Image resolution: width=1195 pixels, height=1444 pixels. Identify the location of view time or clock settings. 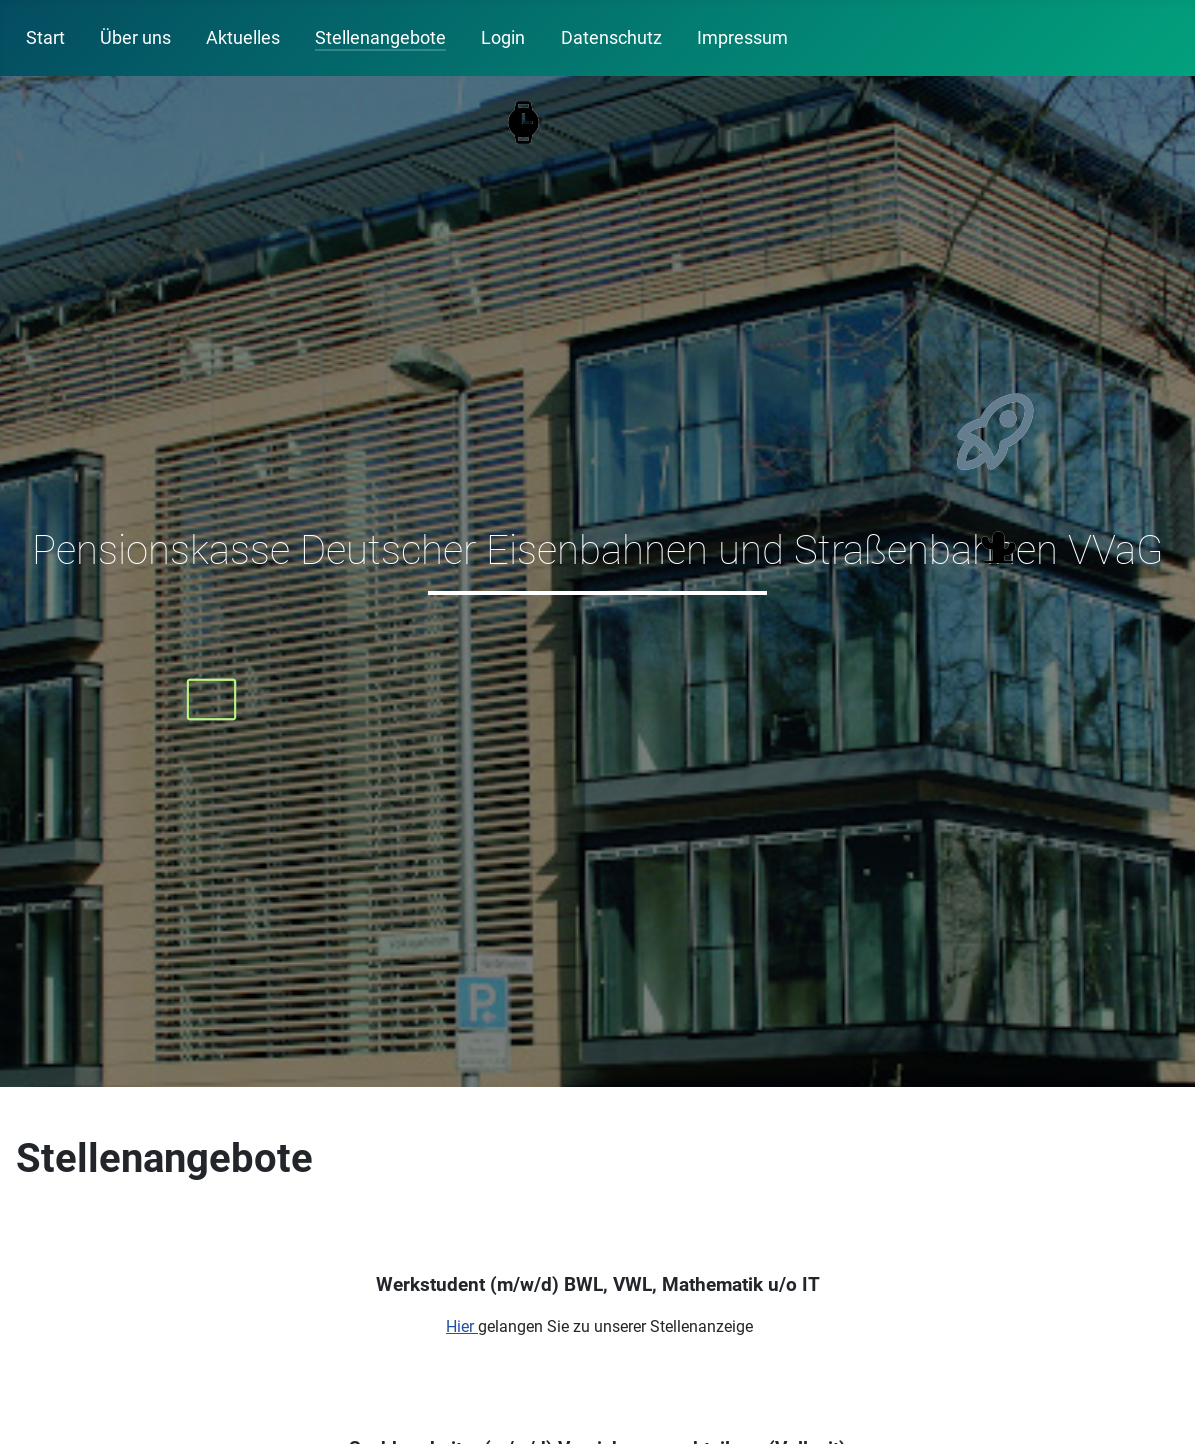
(523, 122).